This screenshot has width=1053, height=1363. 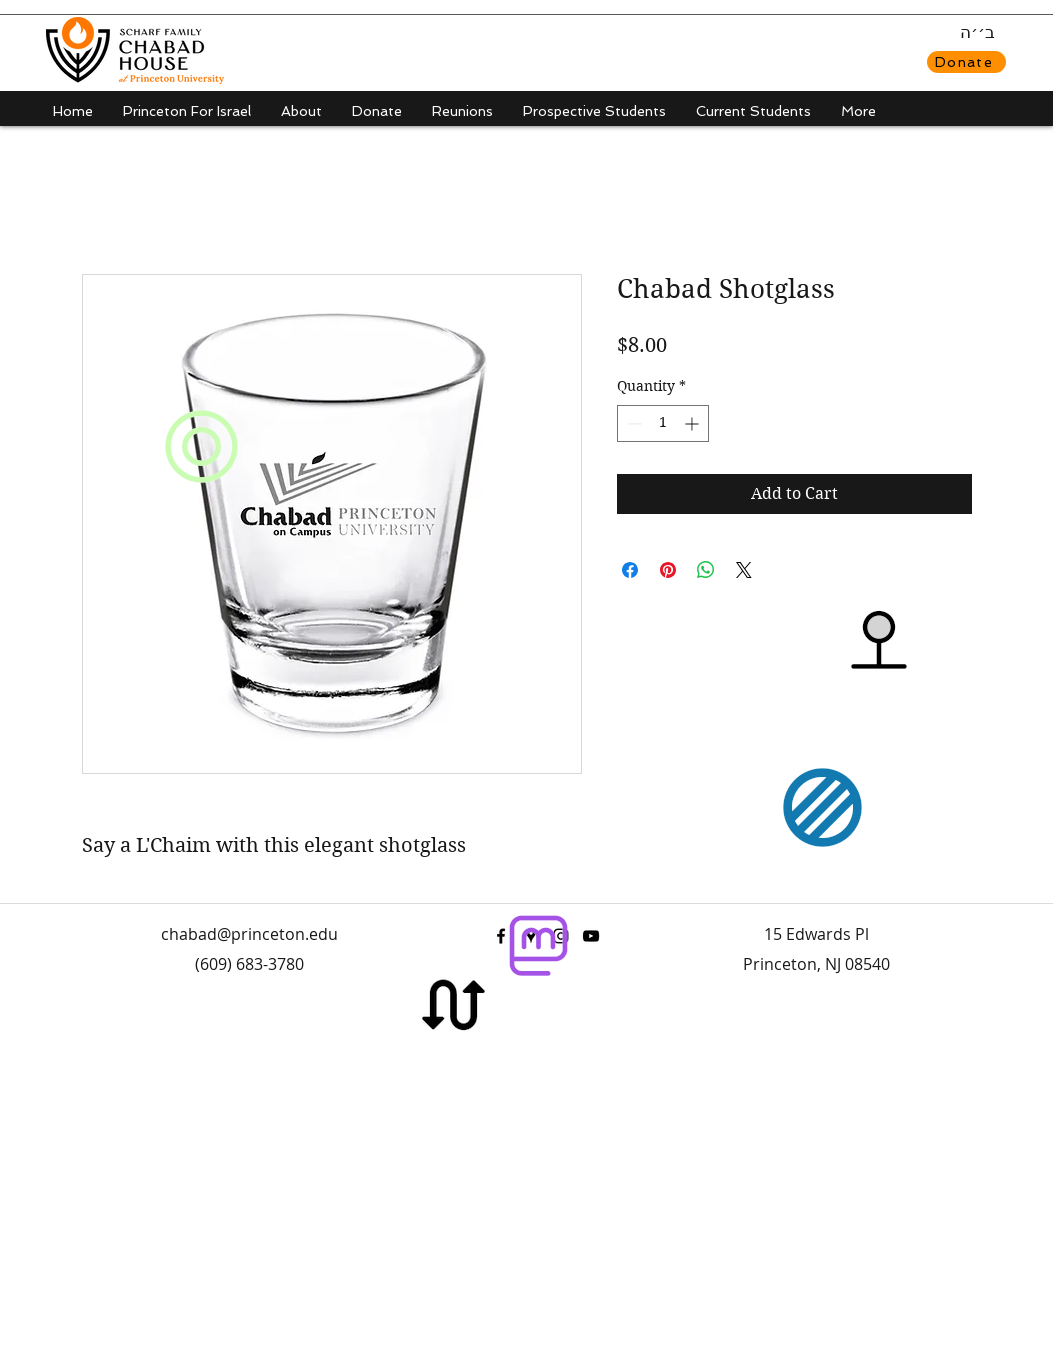 What do you see at coordinates (822, 807) in the screenshot?
I see `access boules or pétanque game` at bounding box center [822, 807].